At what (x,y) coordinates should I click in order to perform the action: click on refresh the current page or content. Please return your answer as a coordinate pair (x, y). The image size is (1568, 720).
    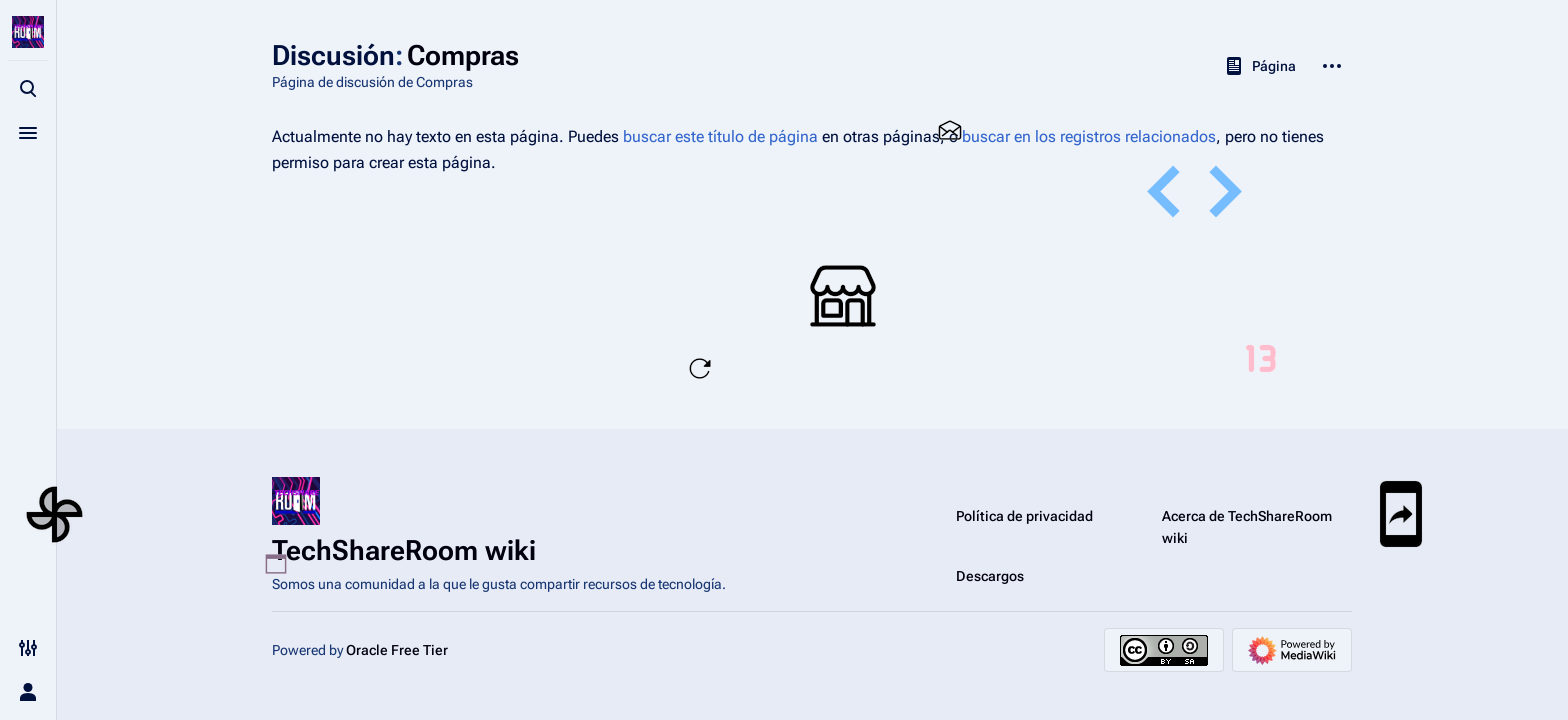
    Looking at the image, I should click on (700, 368).